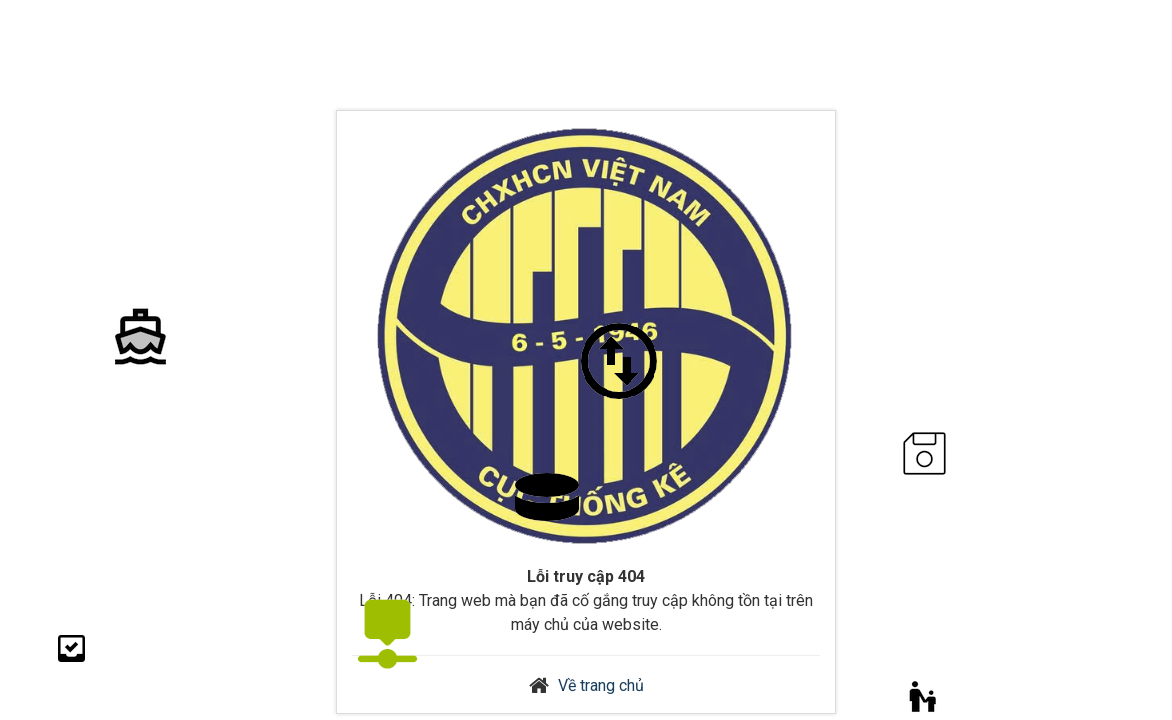 The image size is (1172, 720). What do you see at coordinates (619, 361) in the screenshot?
I see `swap or reorder items vertically` at bounding box center [619, 361].